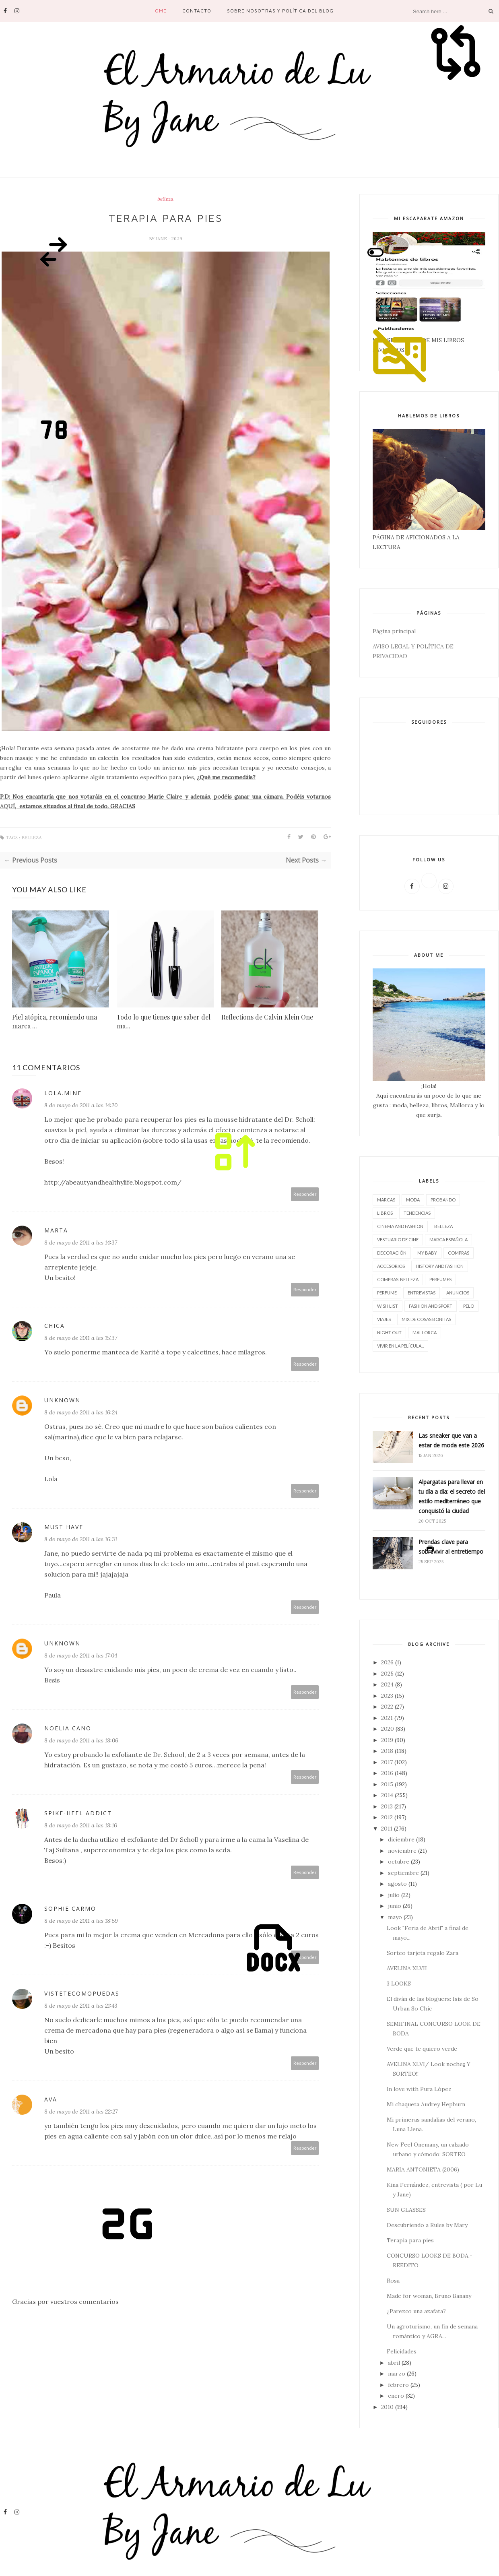  Describe the element at coordinates (234, 1152) in the screenshot. I see `sort items in ascending order` at that location.